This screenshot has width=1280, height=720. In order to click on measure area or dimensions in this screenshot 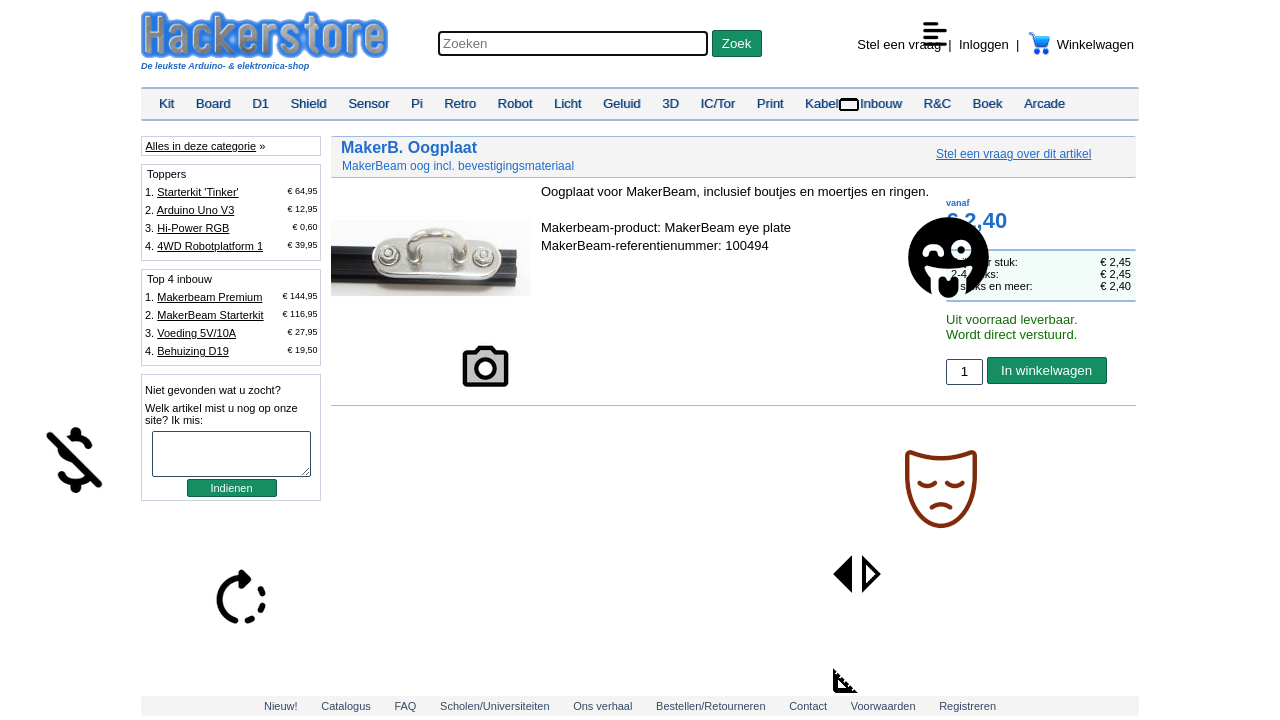, I will do `click(845, 680)`.